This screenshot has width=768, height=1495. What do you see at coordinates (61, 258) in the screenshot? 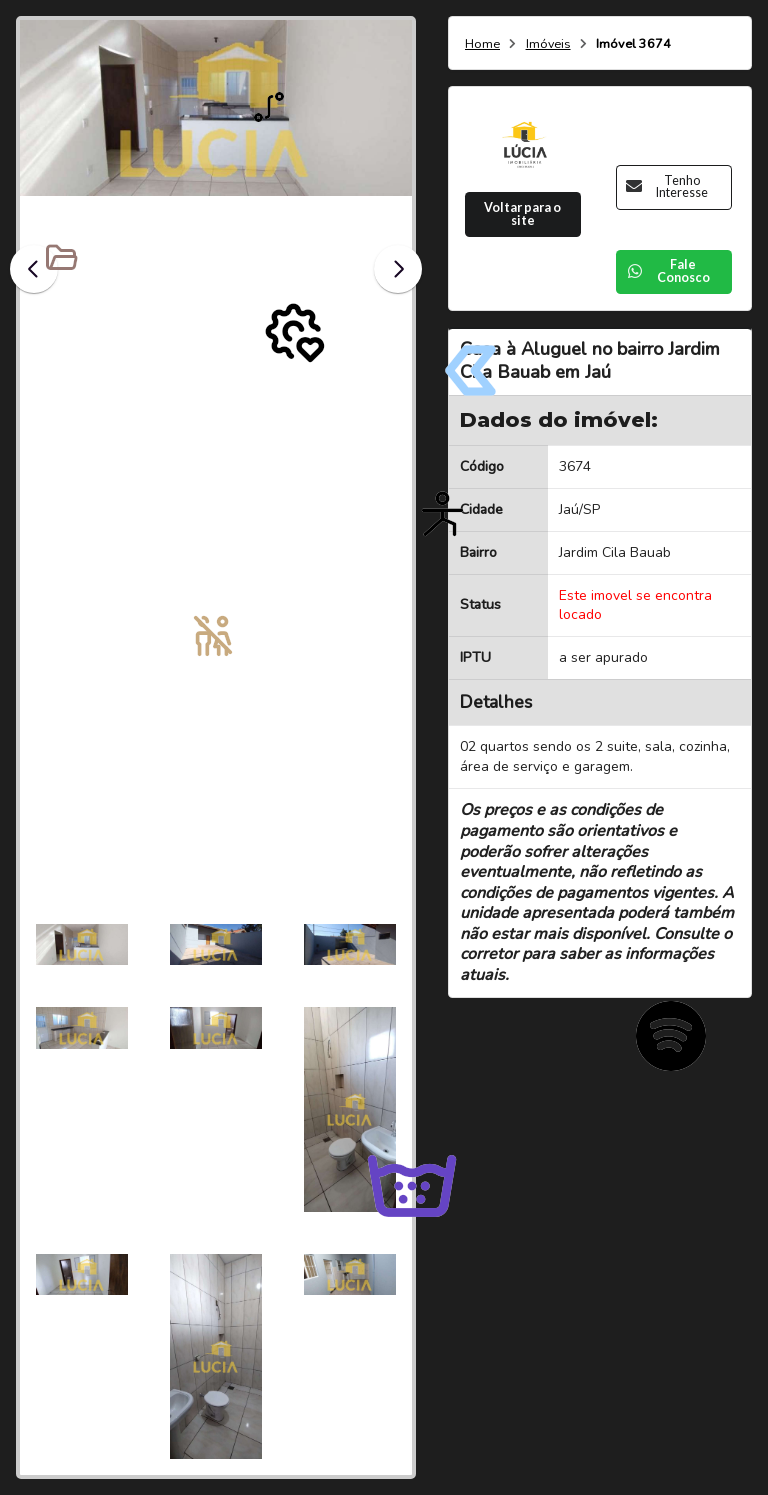
I see `open folder to view contents` at bounding box center [61, 258].